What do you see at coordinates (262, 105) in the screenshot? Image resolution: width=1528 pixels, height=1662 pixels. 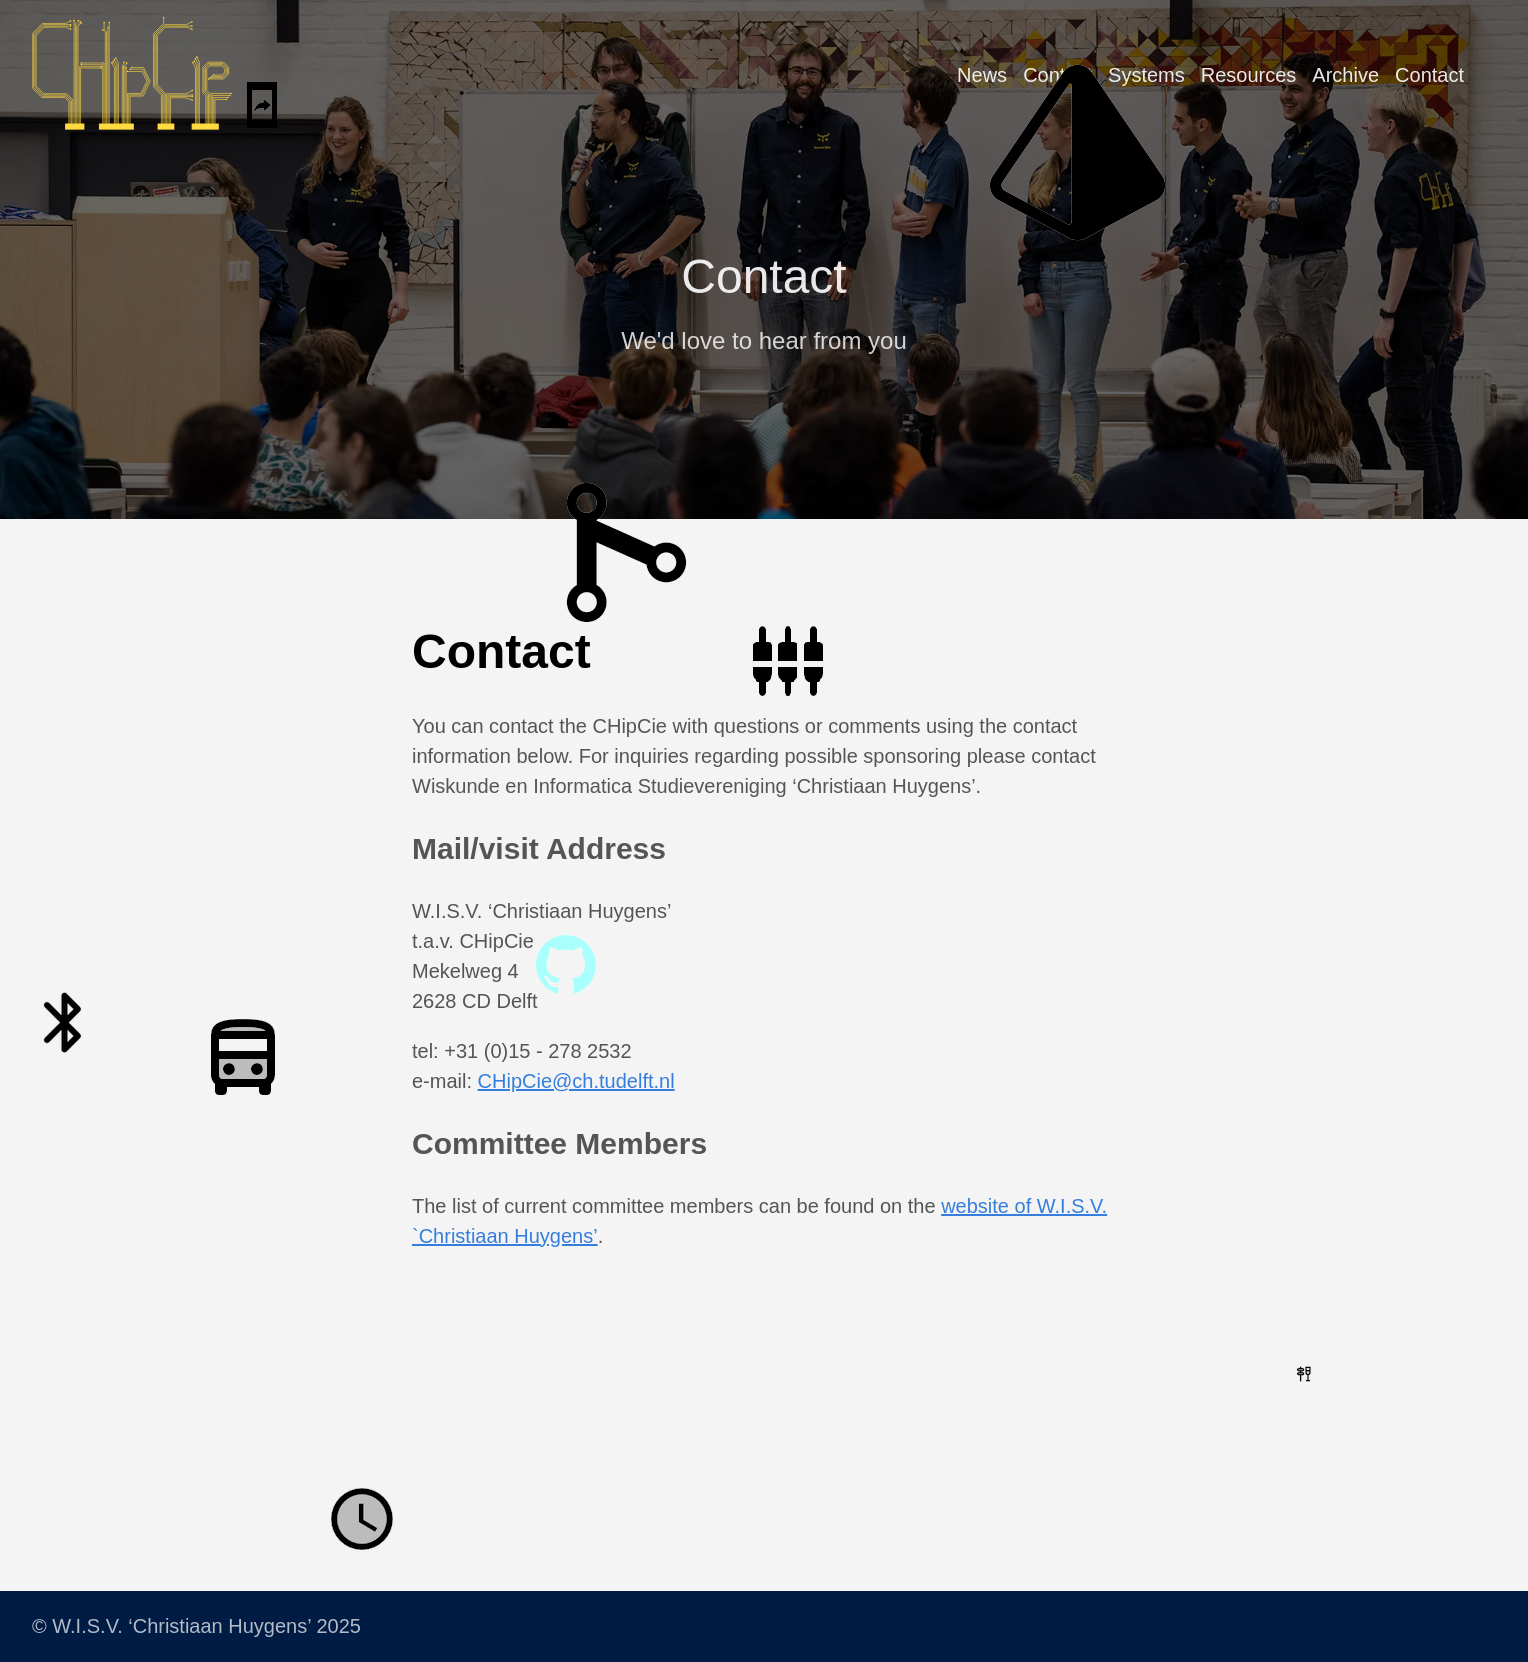 I see `share your mobile screen` at bounding box center [262, 105].